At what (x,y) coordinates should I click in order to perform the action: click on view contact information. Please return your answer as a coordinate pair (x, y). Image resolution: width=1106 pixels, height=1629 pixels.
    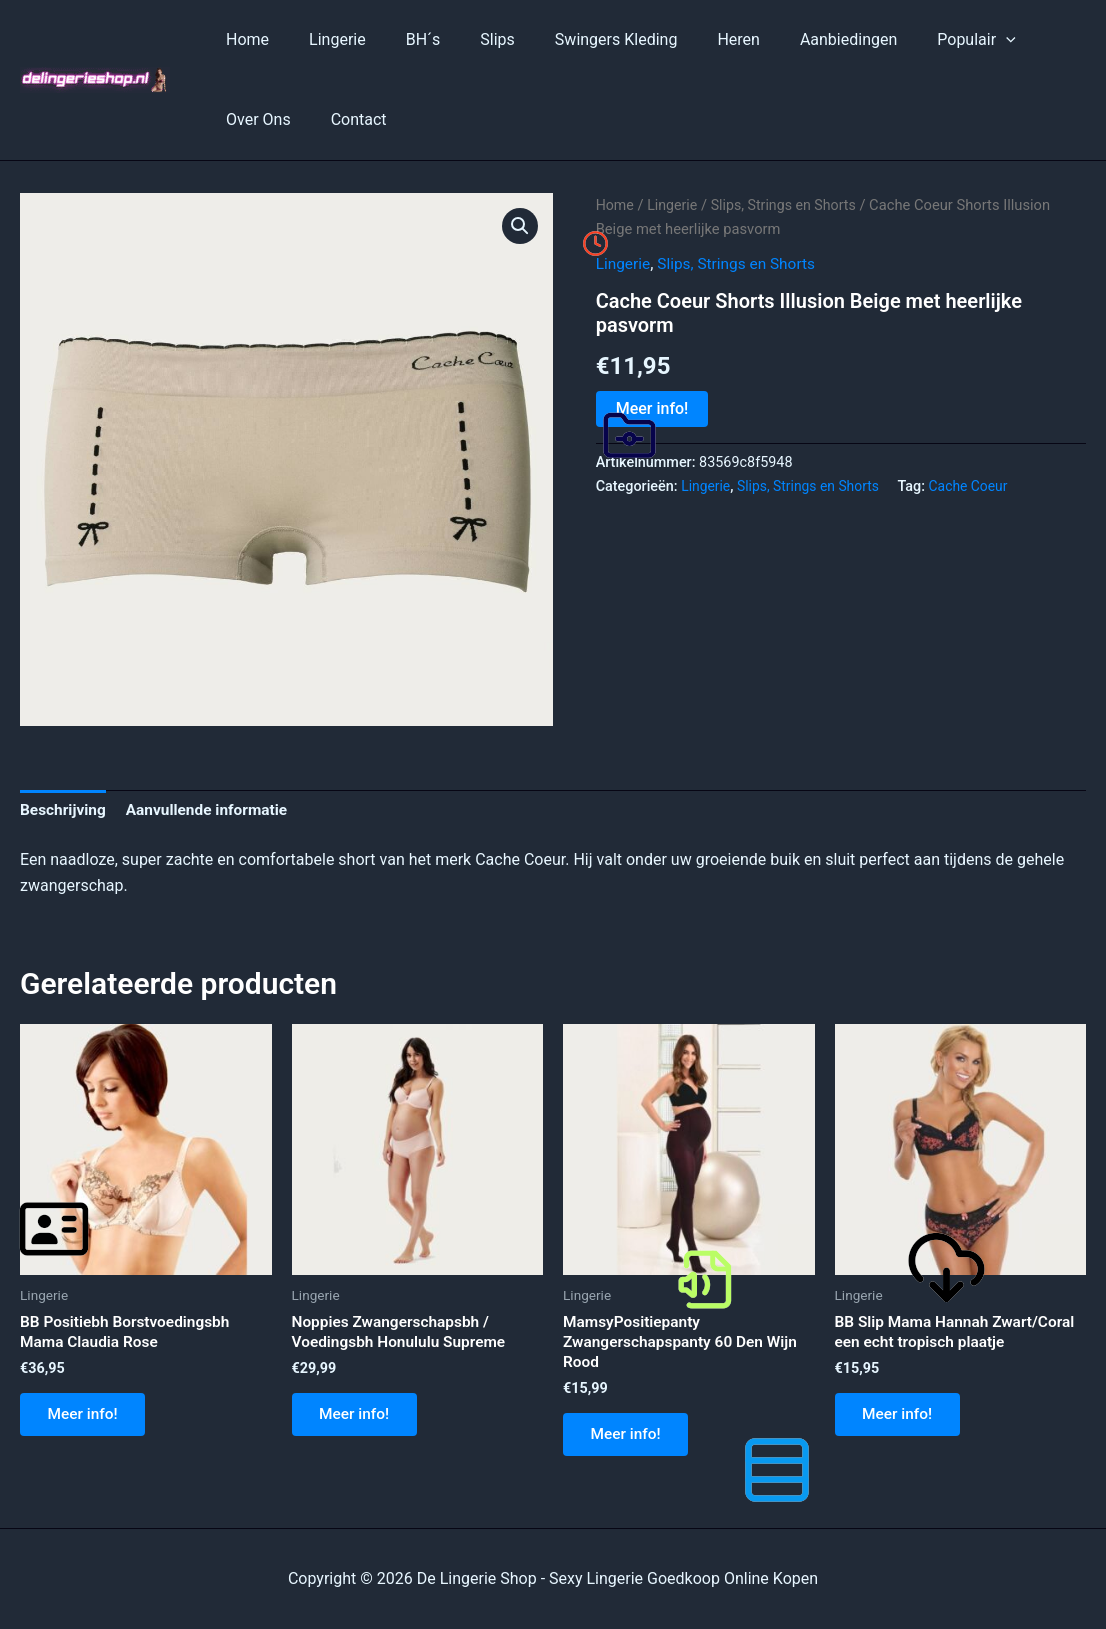
    Looking at the image, I should click on (54, 1229).